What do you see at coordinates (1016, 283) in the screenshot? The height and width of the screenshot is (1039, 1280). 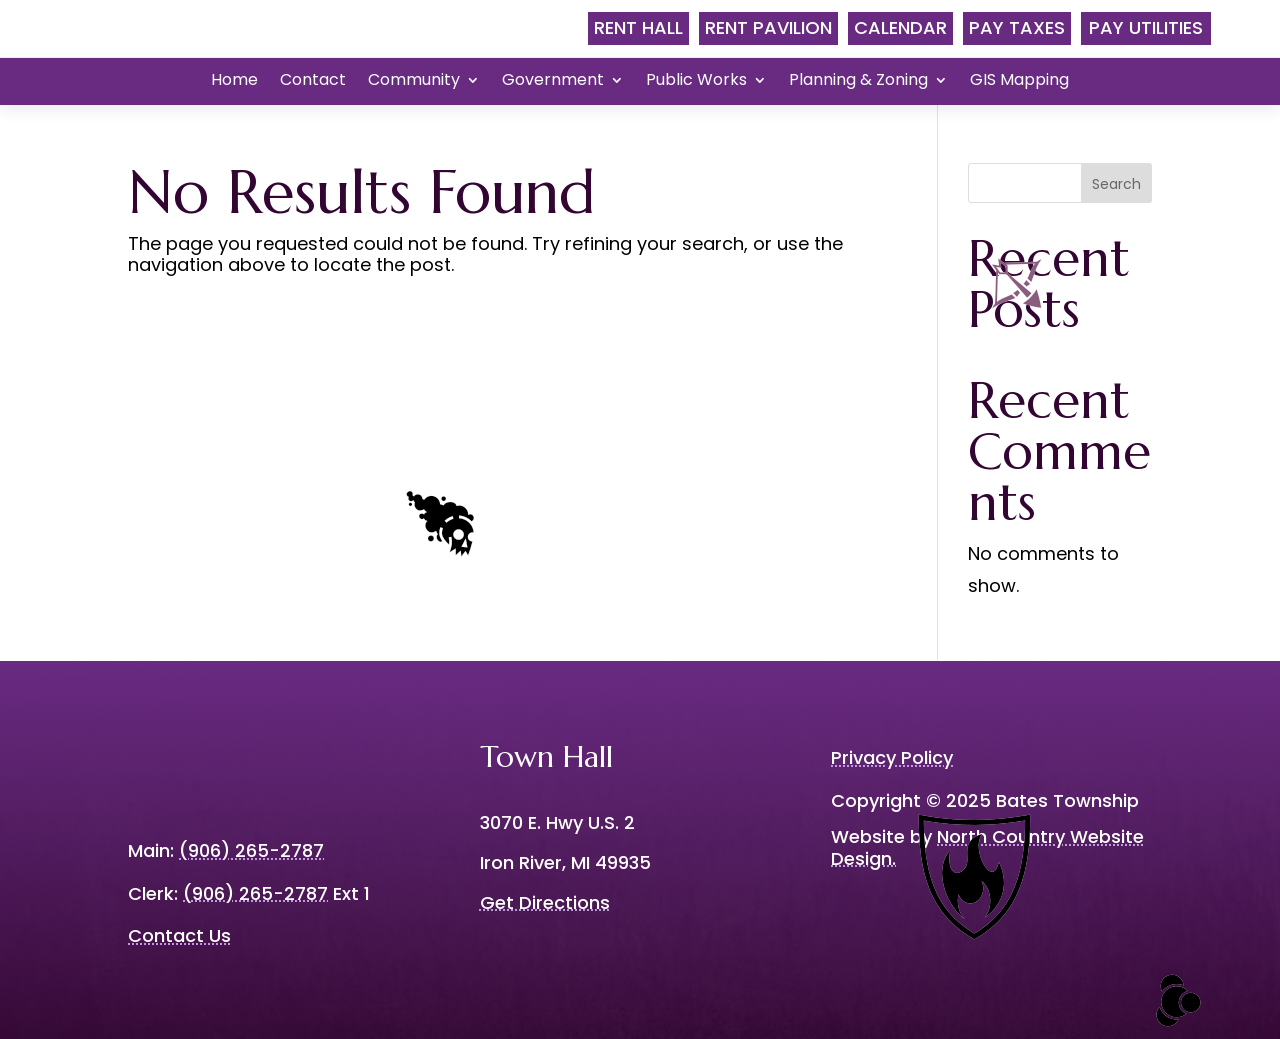 I see `equip ranged weapon` at bounding box center [1016, 283].